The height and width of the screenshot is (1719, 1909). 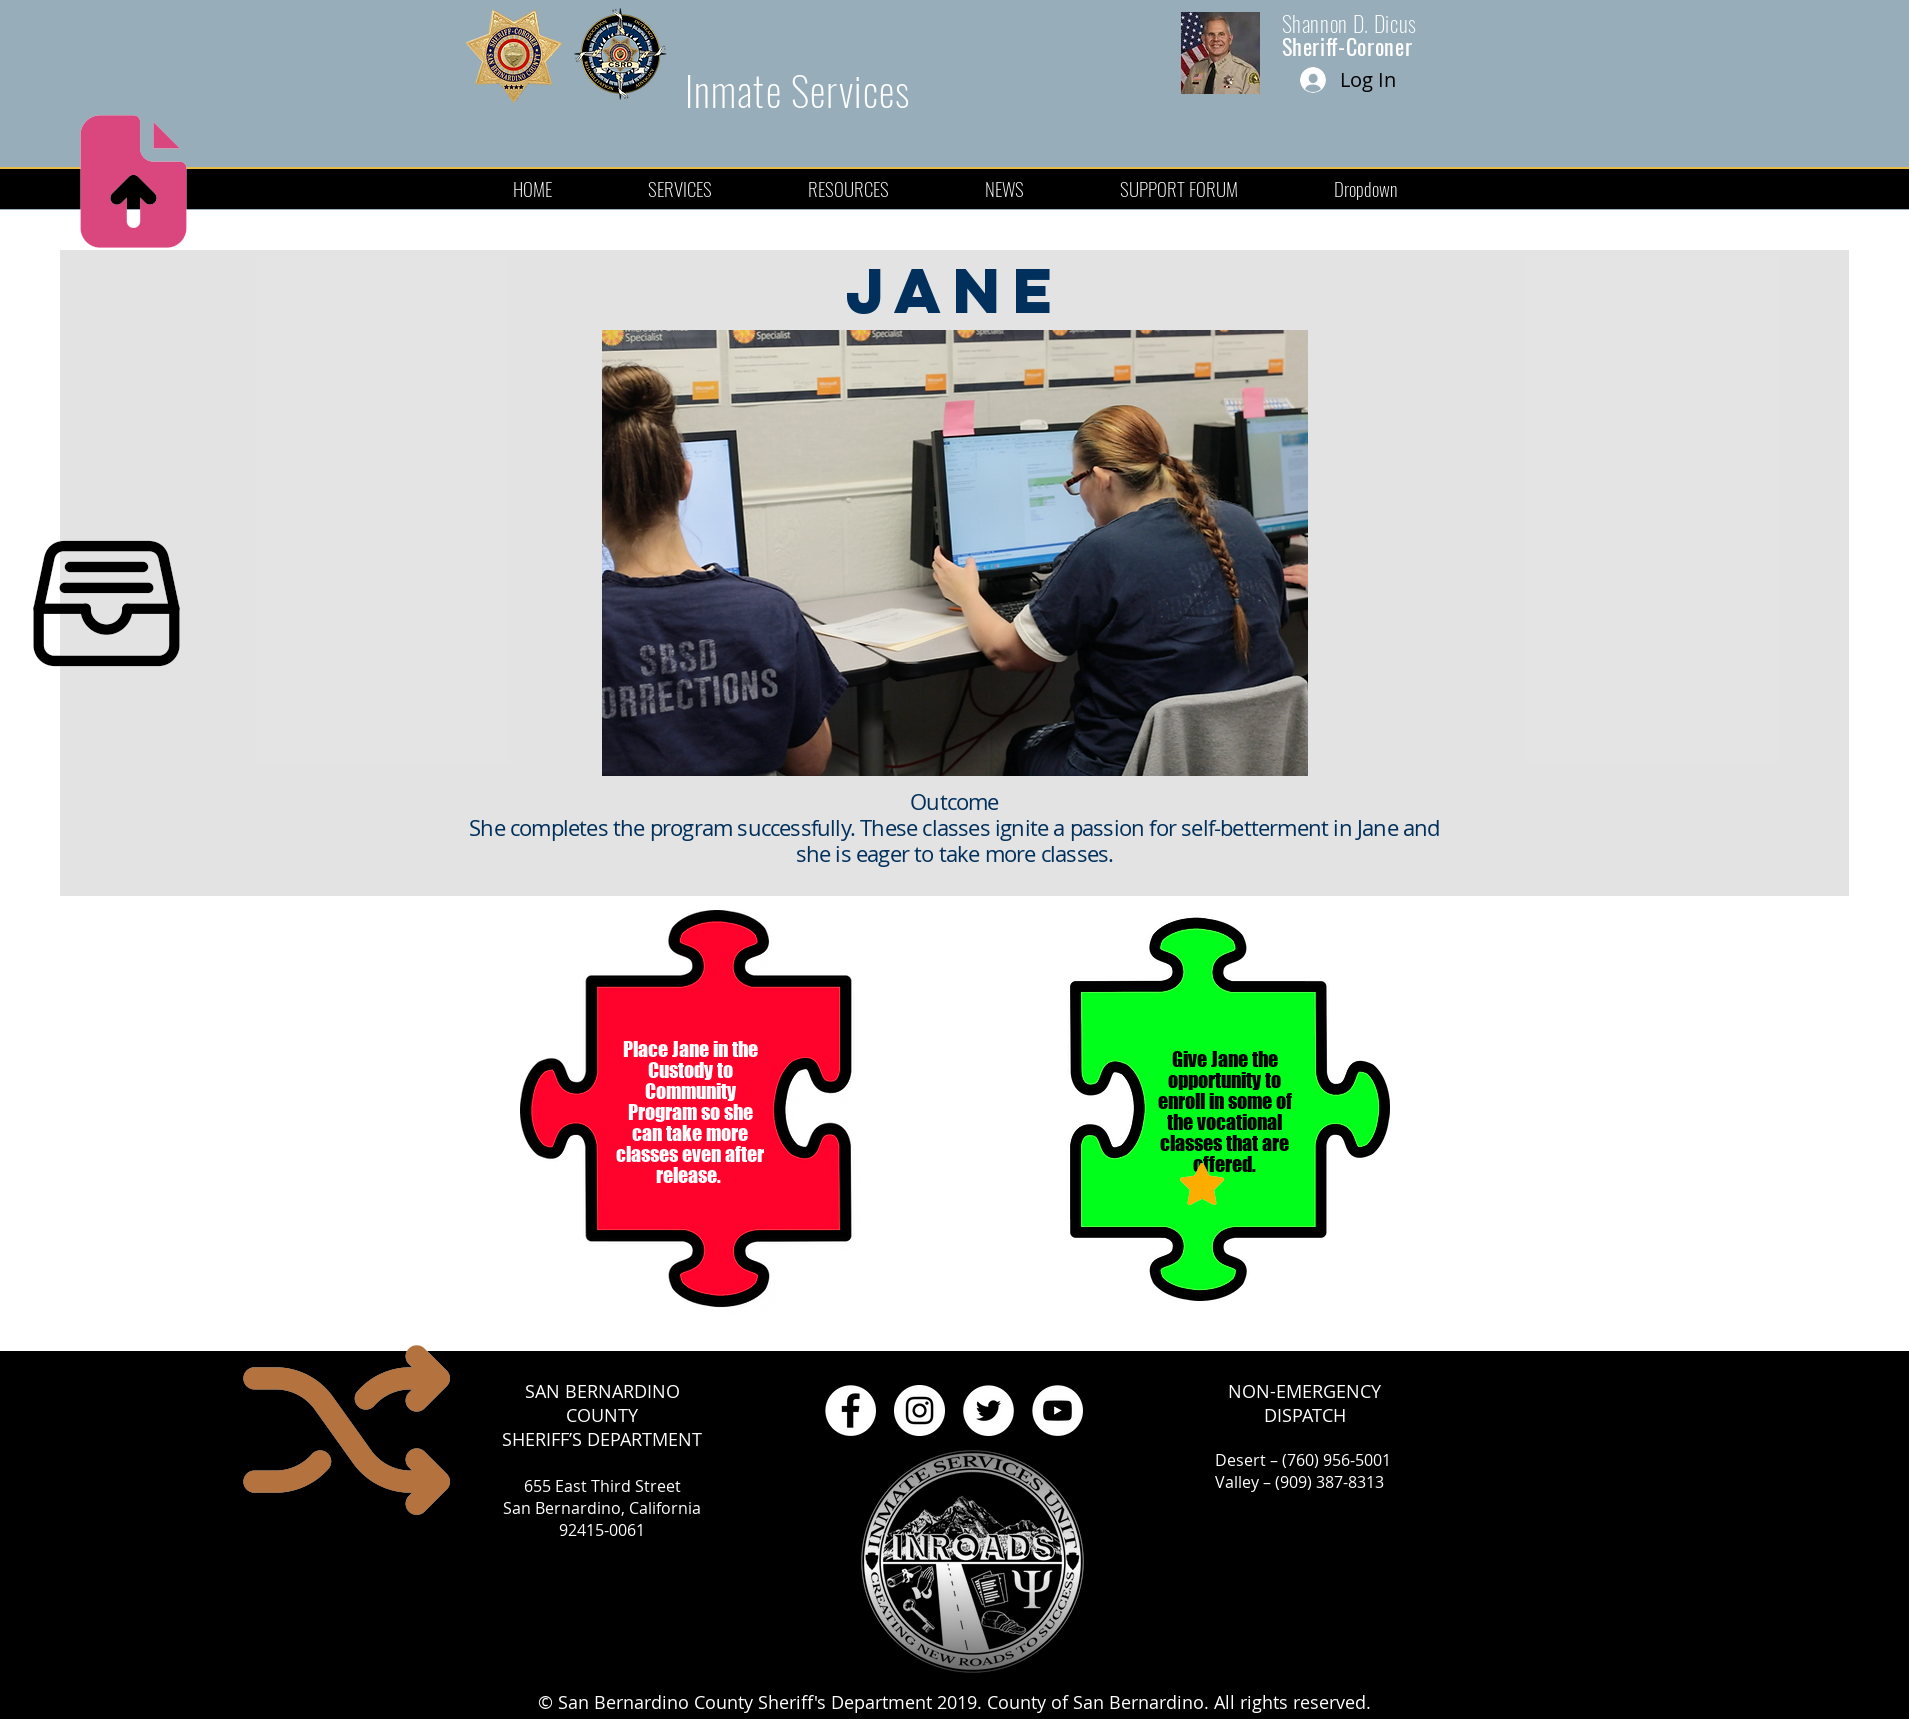 What do you see at coordinates (343, 1430) in the screenshot?
I see `shuffle playlist or queue order` at bounding box center [343, 1430].